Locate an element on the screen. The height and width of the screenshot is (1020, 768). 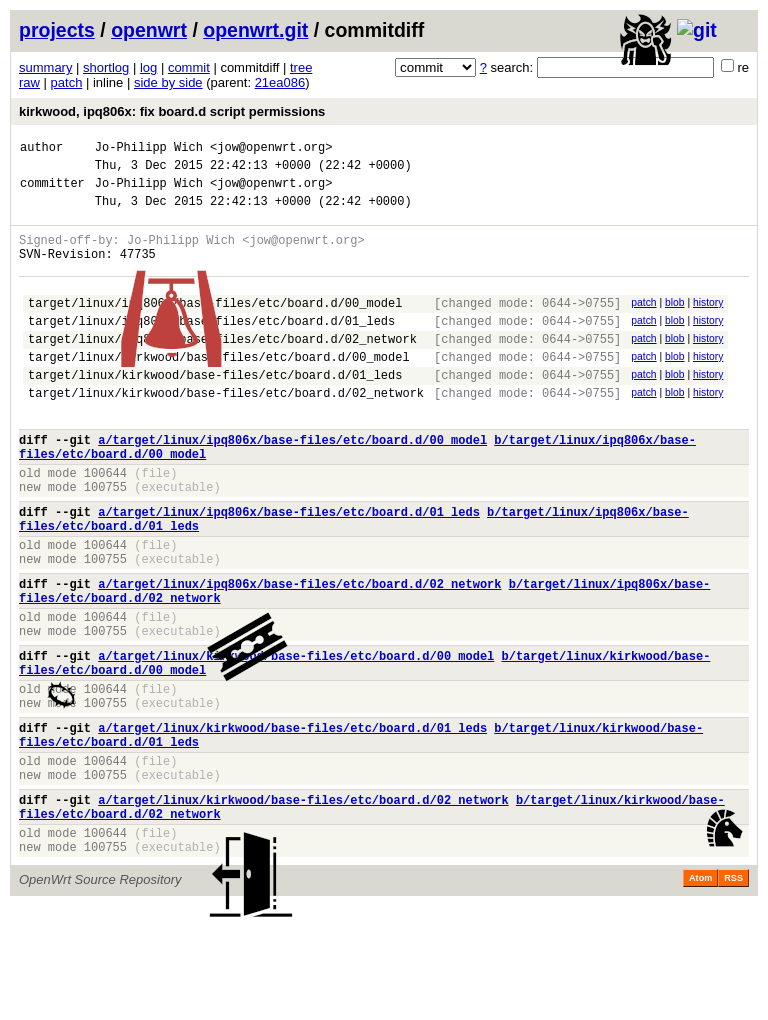
activate enrage ability or berserk mode is located at coordinates (645, 39).